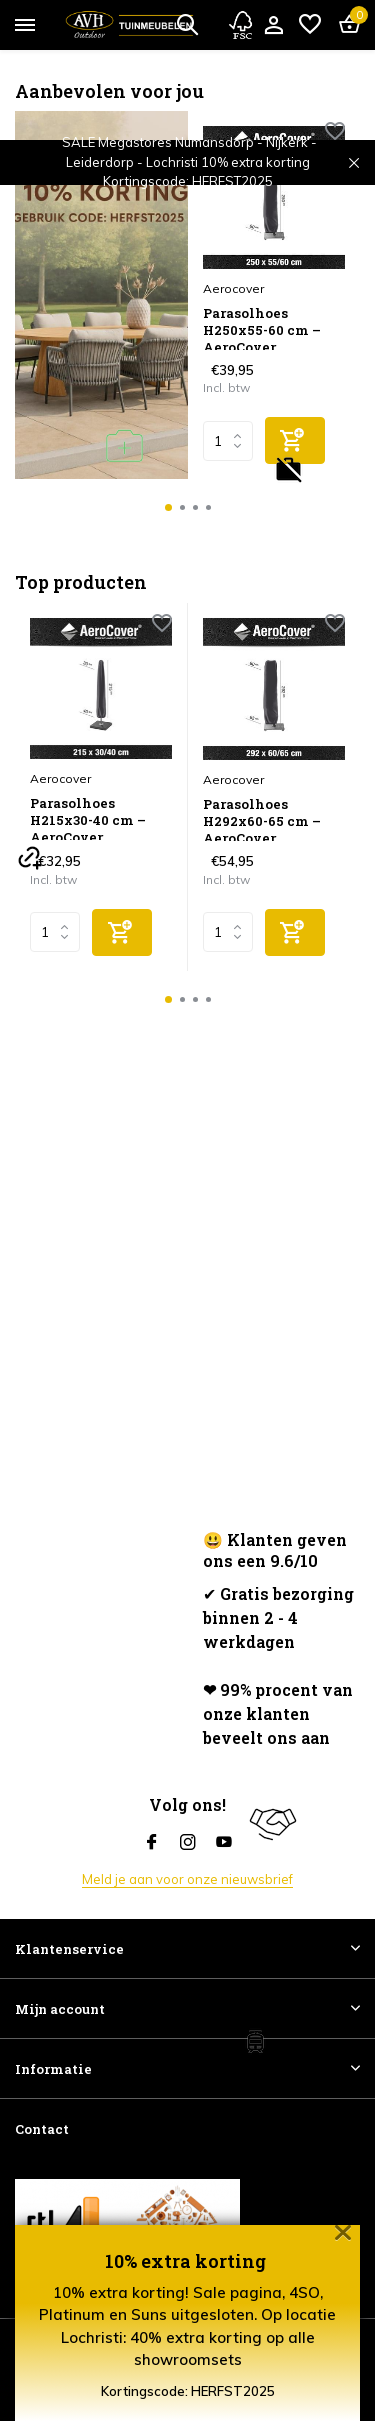 Image resolution: width=375 pixels, height=2421 pixels. Describe the element at coordinates (29, 857) in the screenshot. I see `add a new link or URL` at that location.